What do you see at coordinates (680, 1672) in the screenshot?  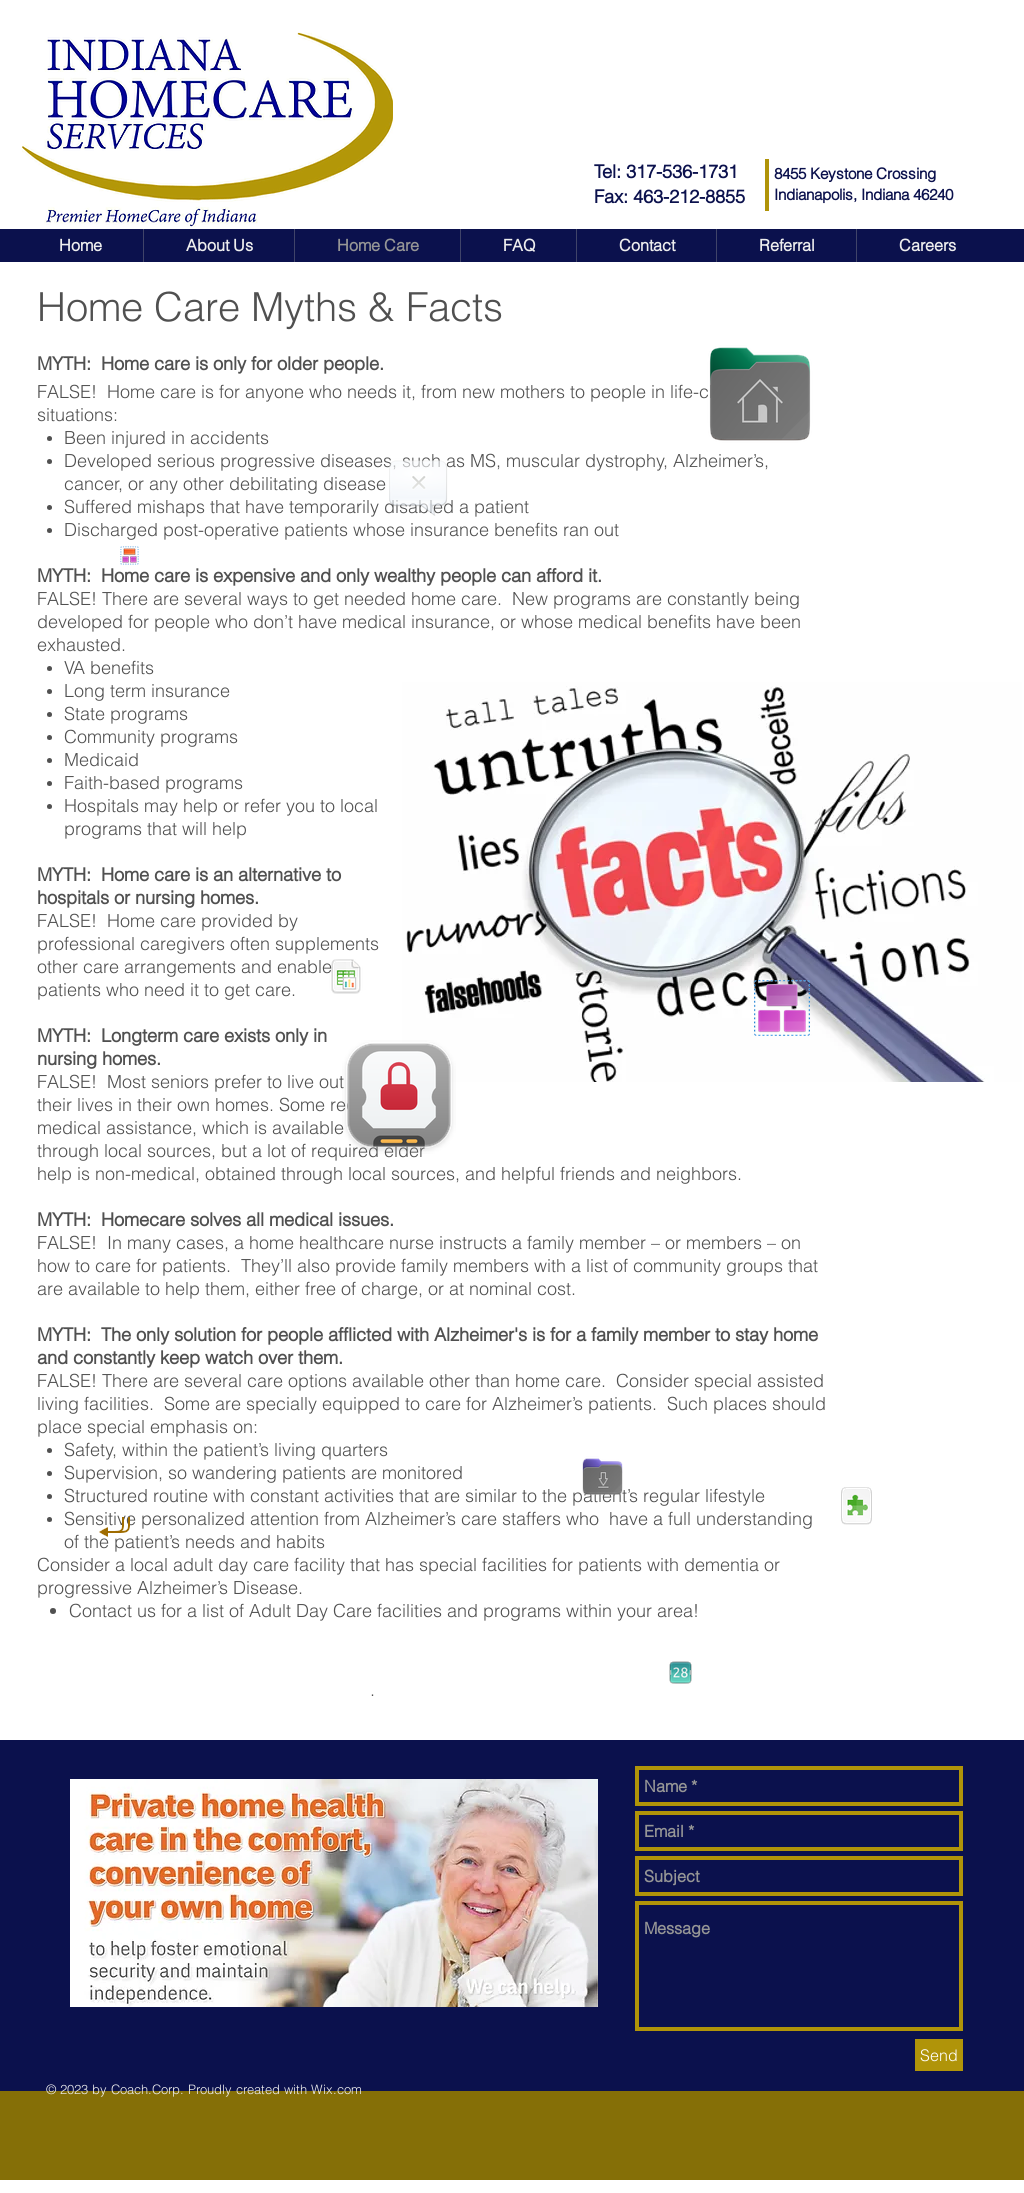 I see `open the calendar app` at bounding box center [680, 1672].